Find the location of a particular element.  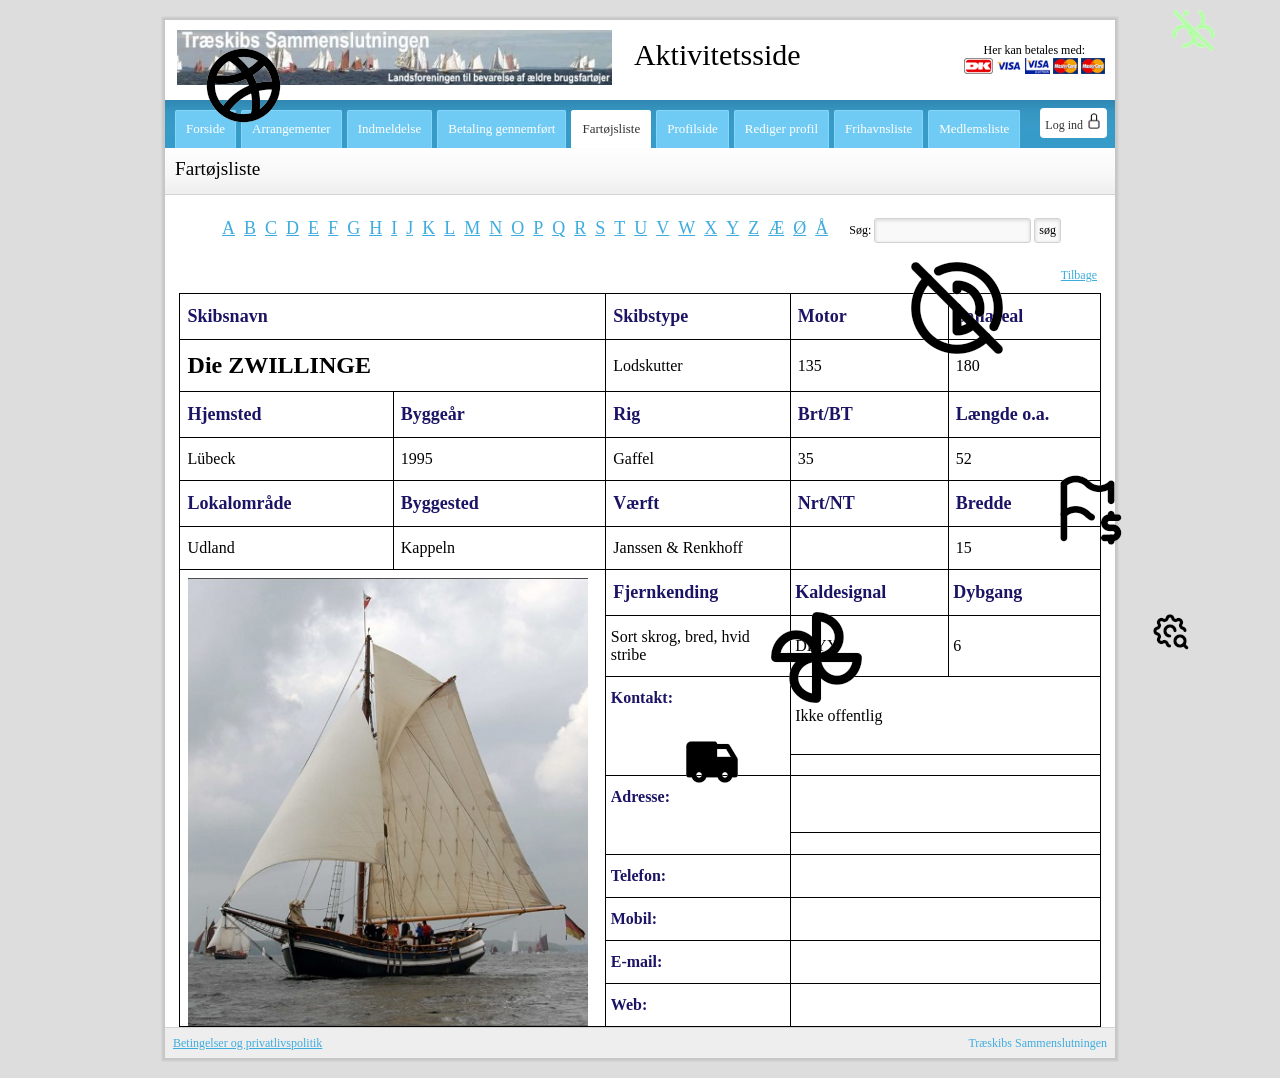

view dribbble profile or portfolio is located at coordinates (243, 85).